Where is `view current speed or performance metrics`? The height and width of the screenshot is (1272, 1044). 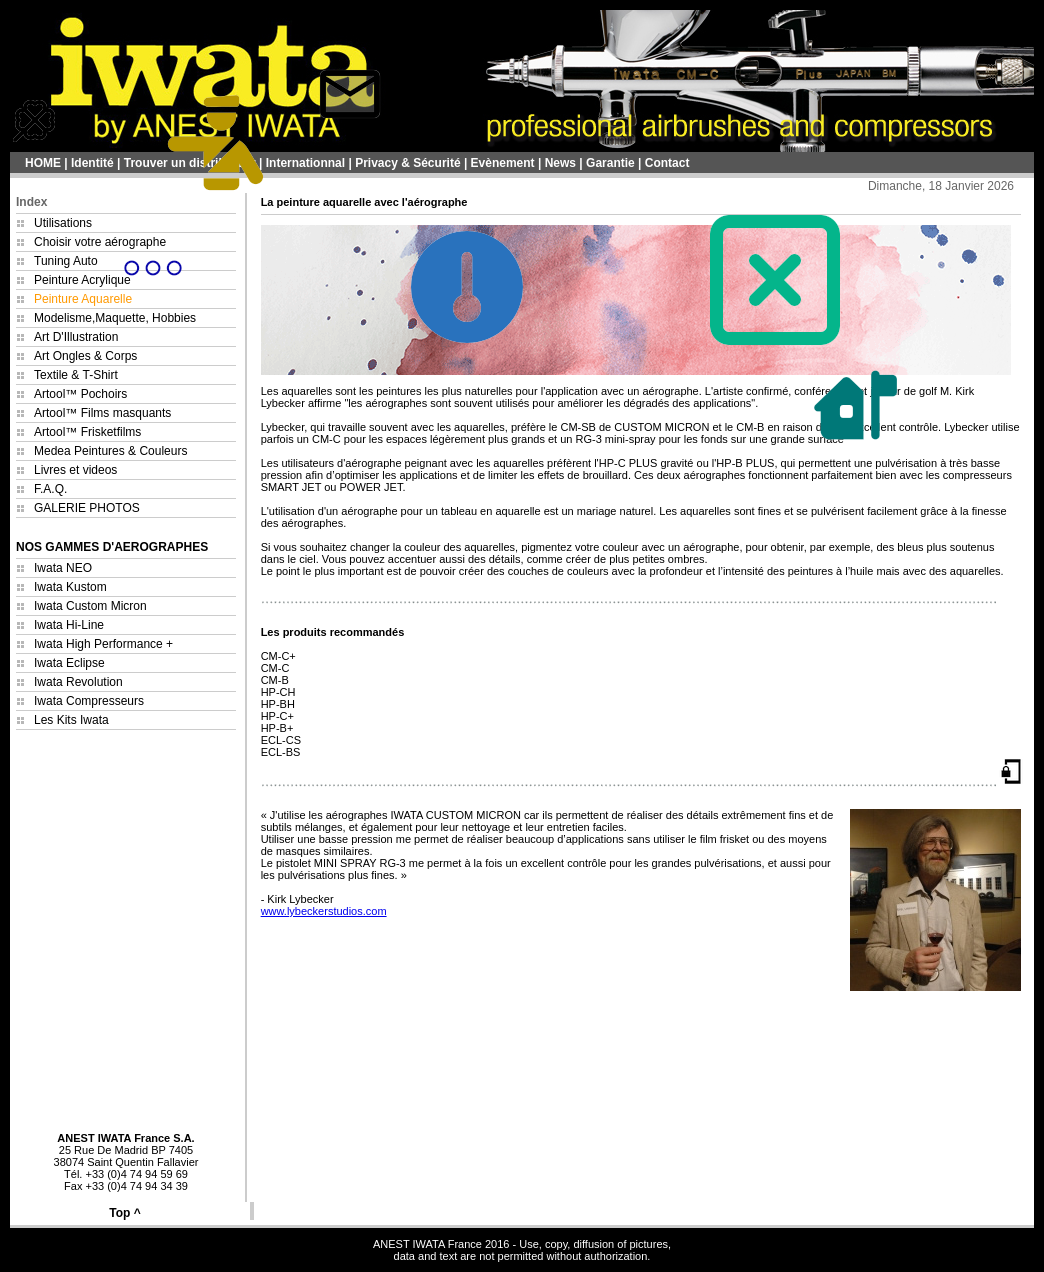
view current speed or performance metrics is located at coordinates (467, 287).